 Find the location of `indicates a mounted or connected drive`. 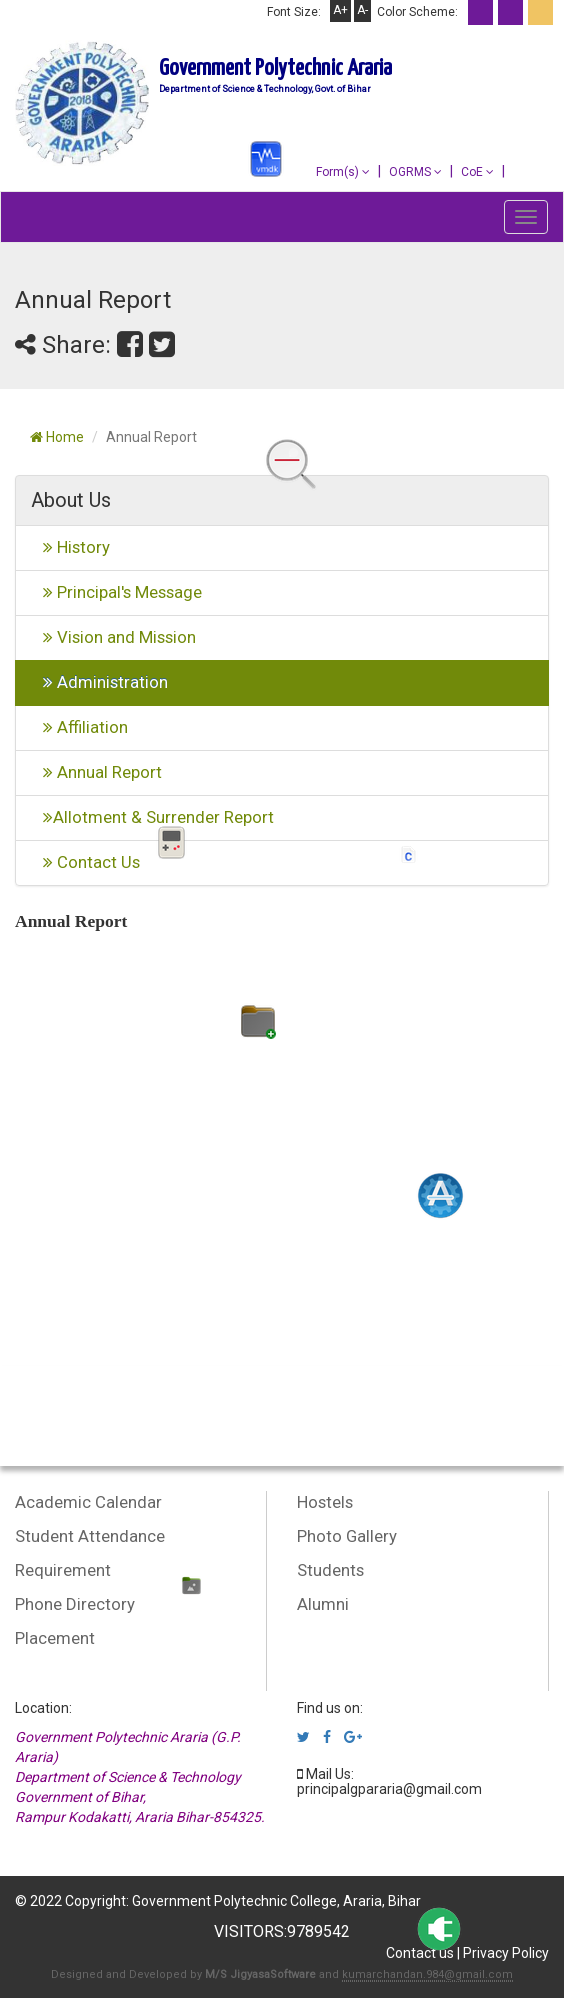

indicates a mounted or connected drive is located at coordinates (439, 1929).